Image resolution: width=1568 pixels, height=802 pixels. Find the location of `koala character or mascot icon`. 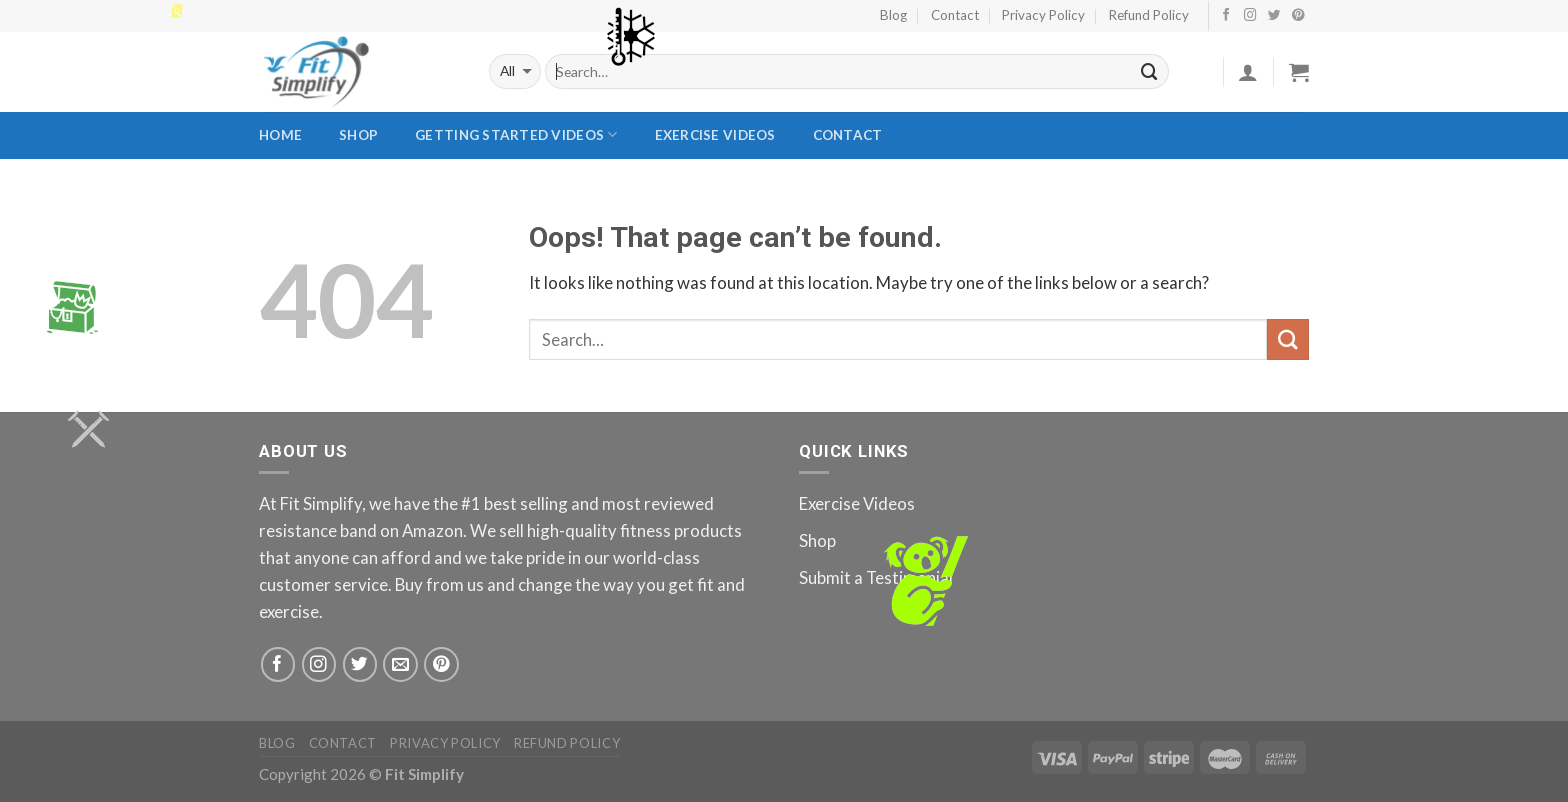

koala character or mascot icon is located at coordinates (926, 581).